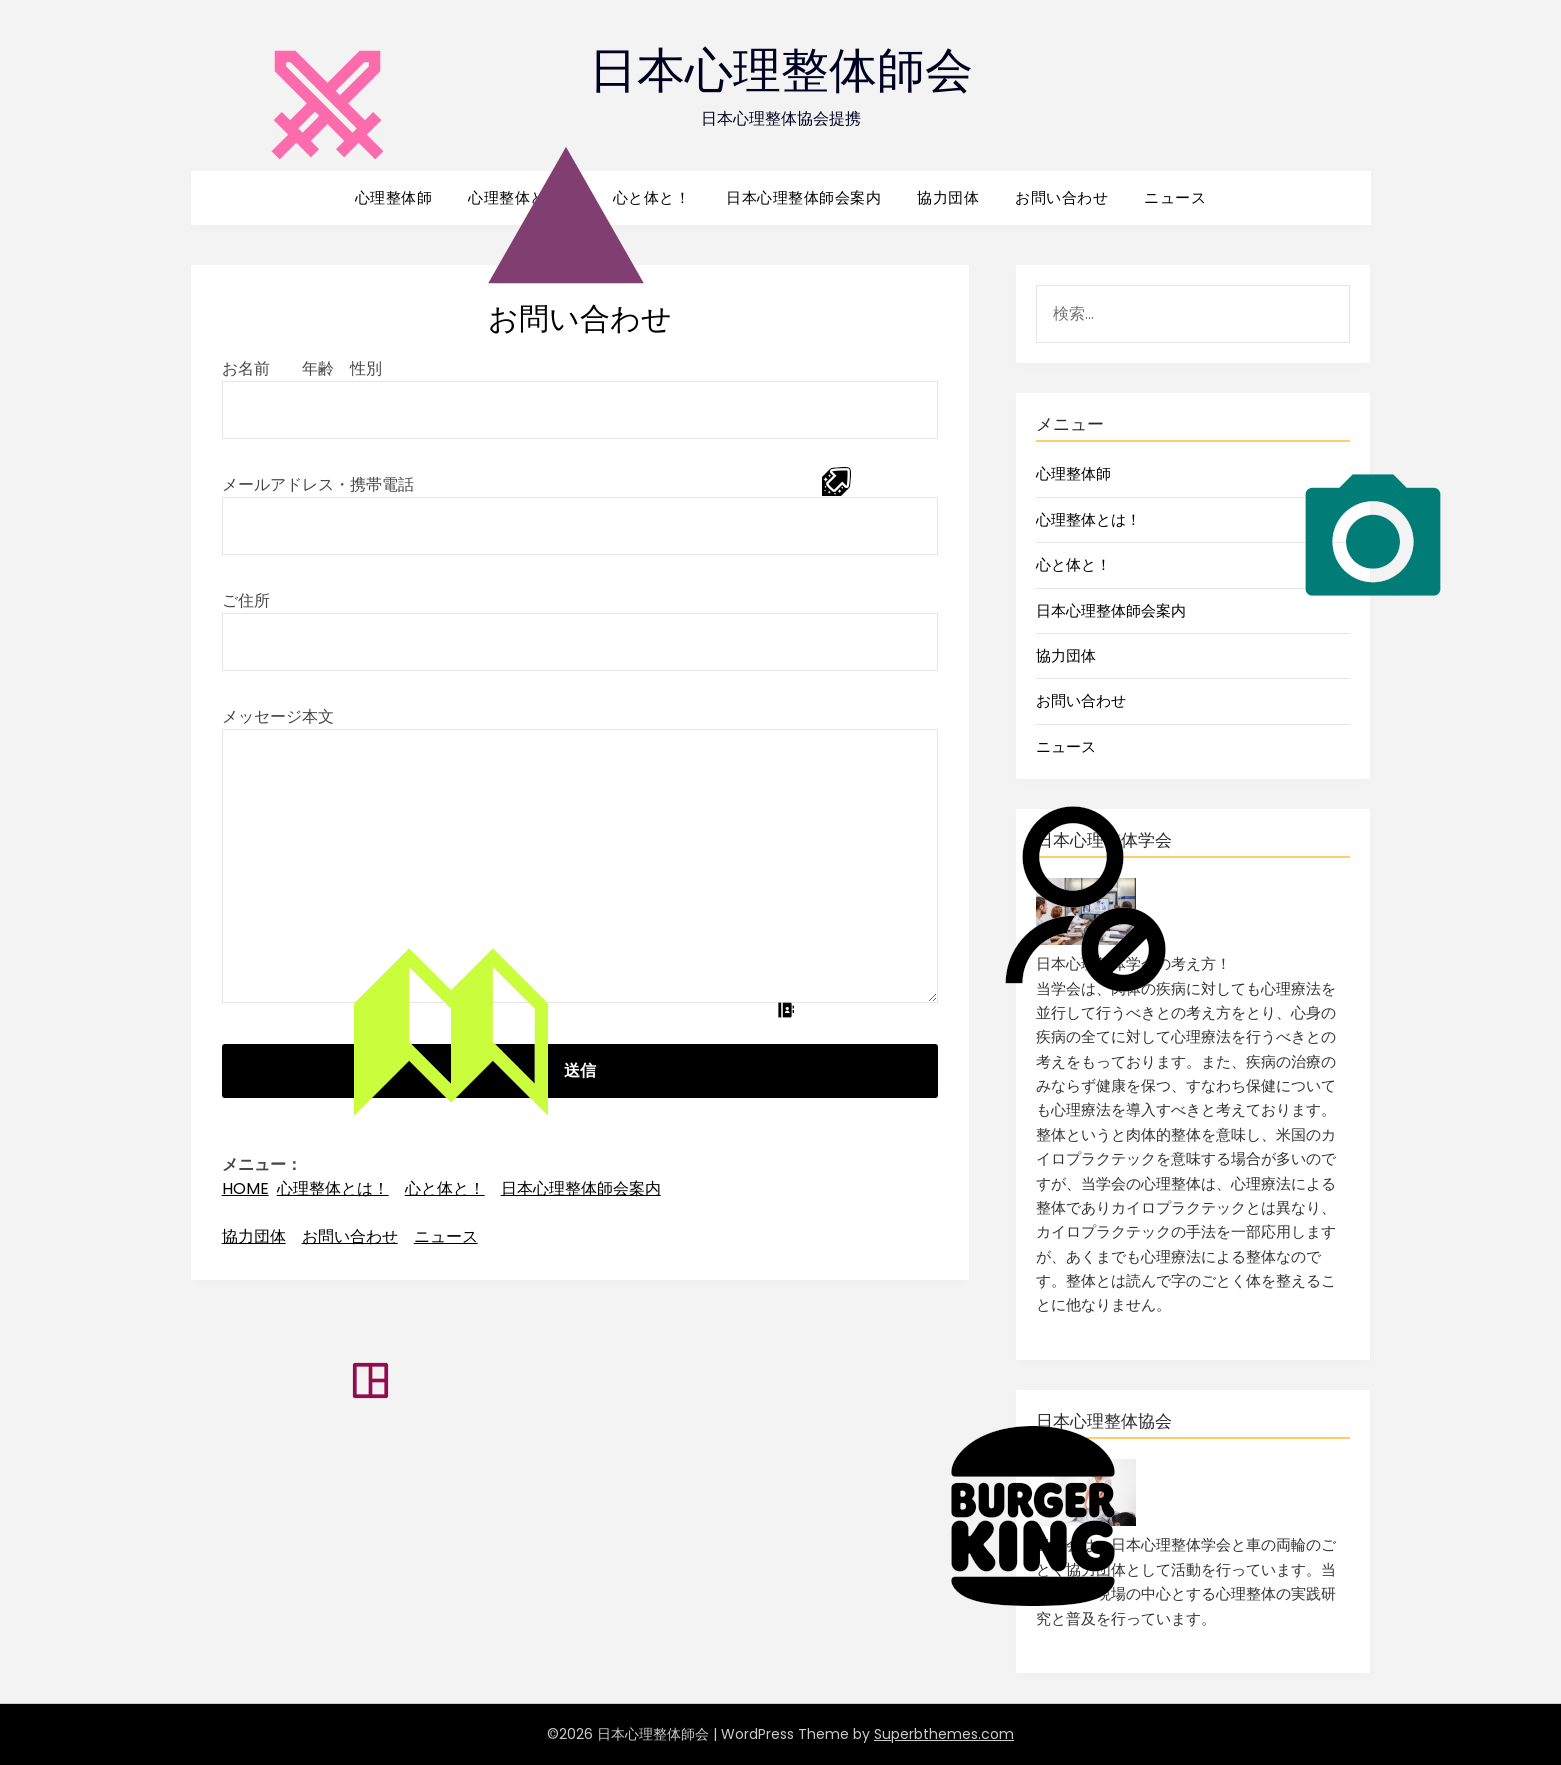 The image size is (1561, 1765). I want to click on open the Burger King app, so click(1033, 1516).